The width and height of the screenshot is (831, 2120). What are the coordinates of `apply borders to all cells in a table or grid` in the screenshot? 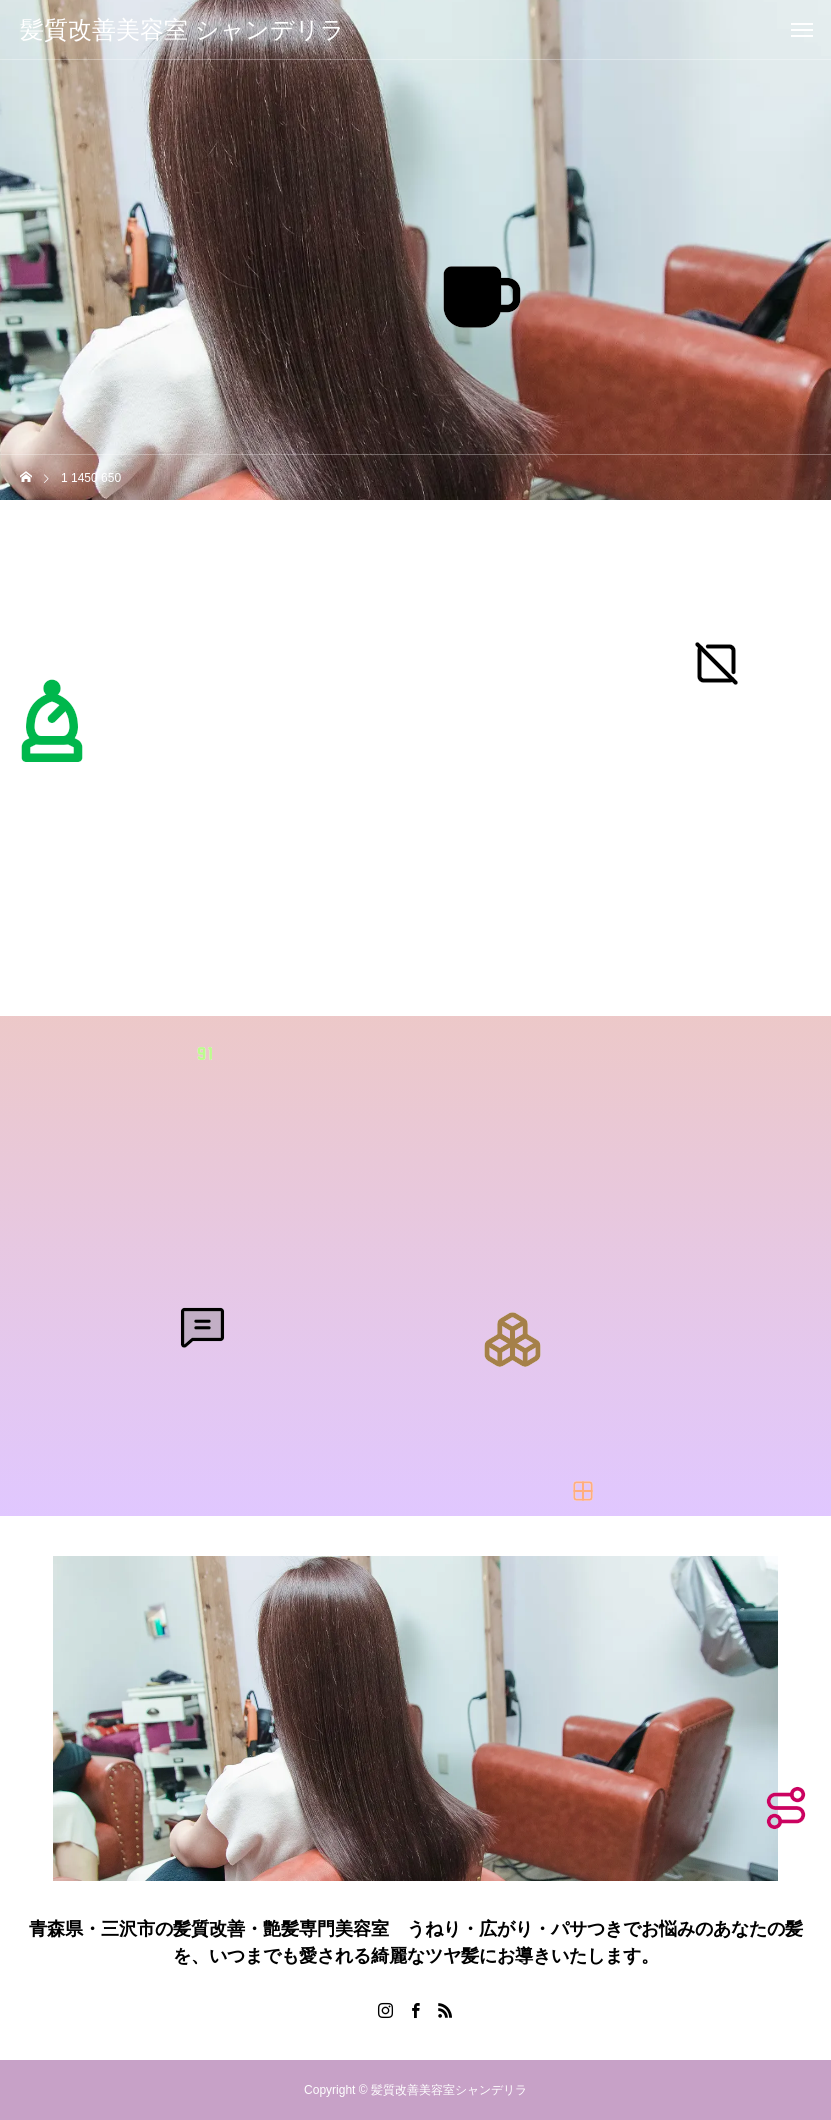 It's located at (583, 1491).